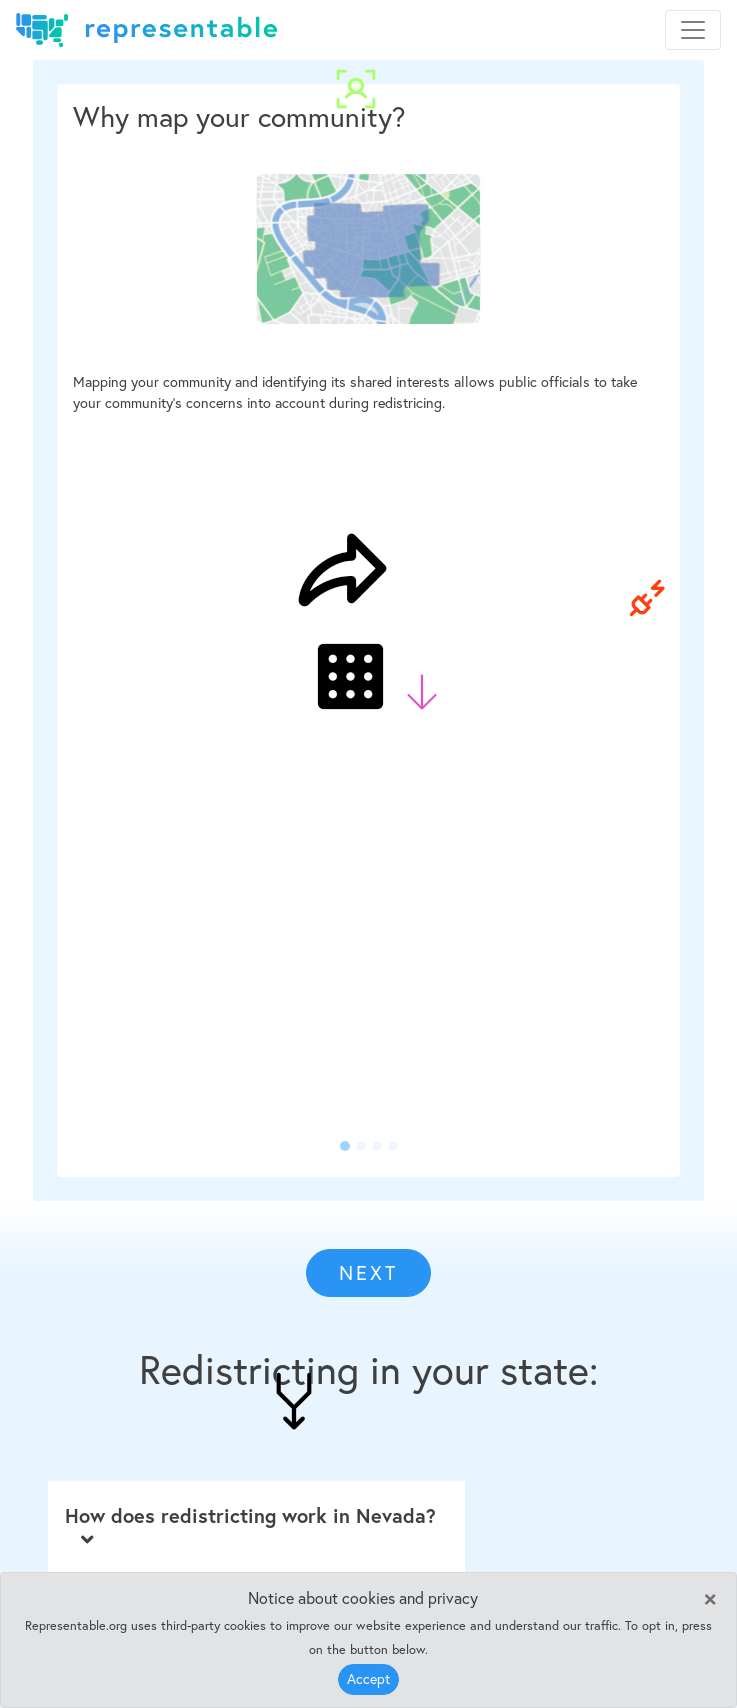 The height and width of the screenshot is (1708, 737). What do you see at coordinates (350, 676) in the screenshot?
I see `open app drawer or launcher` at bounding box center [350, 676].